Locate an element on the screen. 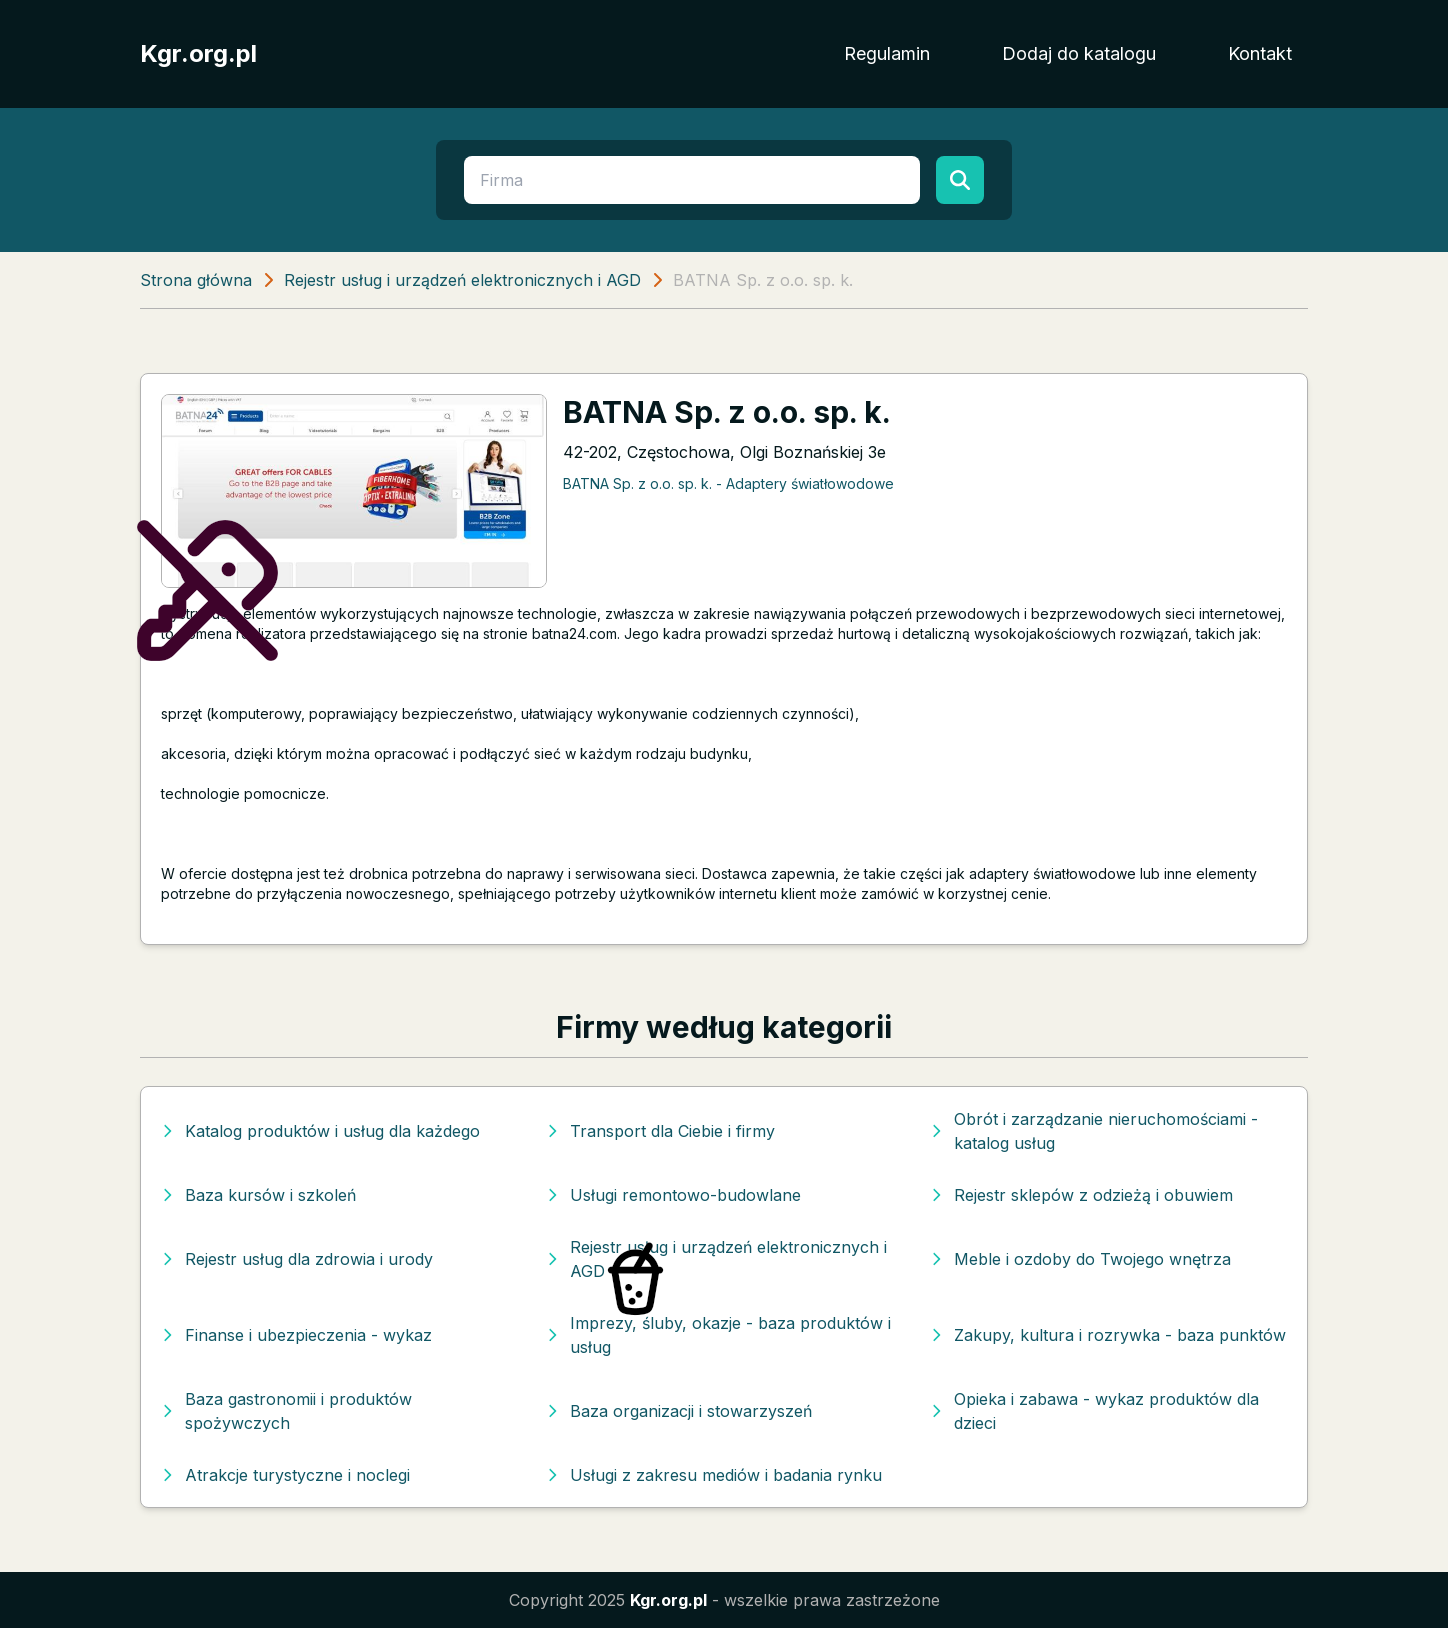 The height and width of the screenshot is (1628, 1448). order bubble tea or boba drinks is located at coordinates (635, 1280).